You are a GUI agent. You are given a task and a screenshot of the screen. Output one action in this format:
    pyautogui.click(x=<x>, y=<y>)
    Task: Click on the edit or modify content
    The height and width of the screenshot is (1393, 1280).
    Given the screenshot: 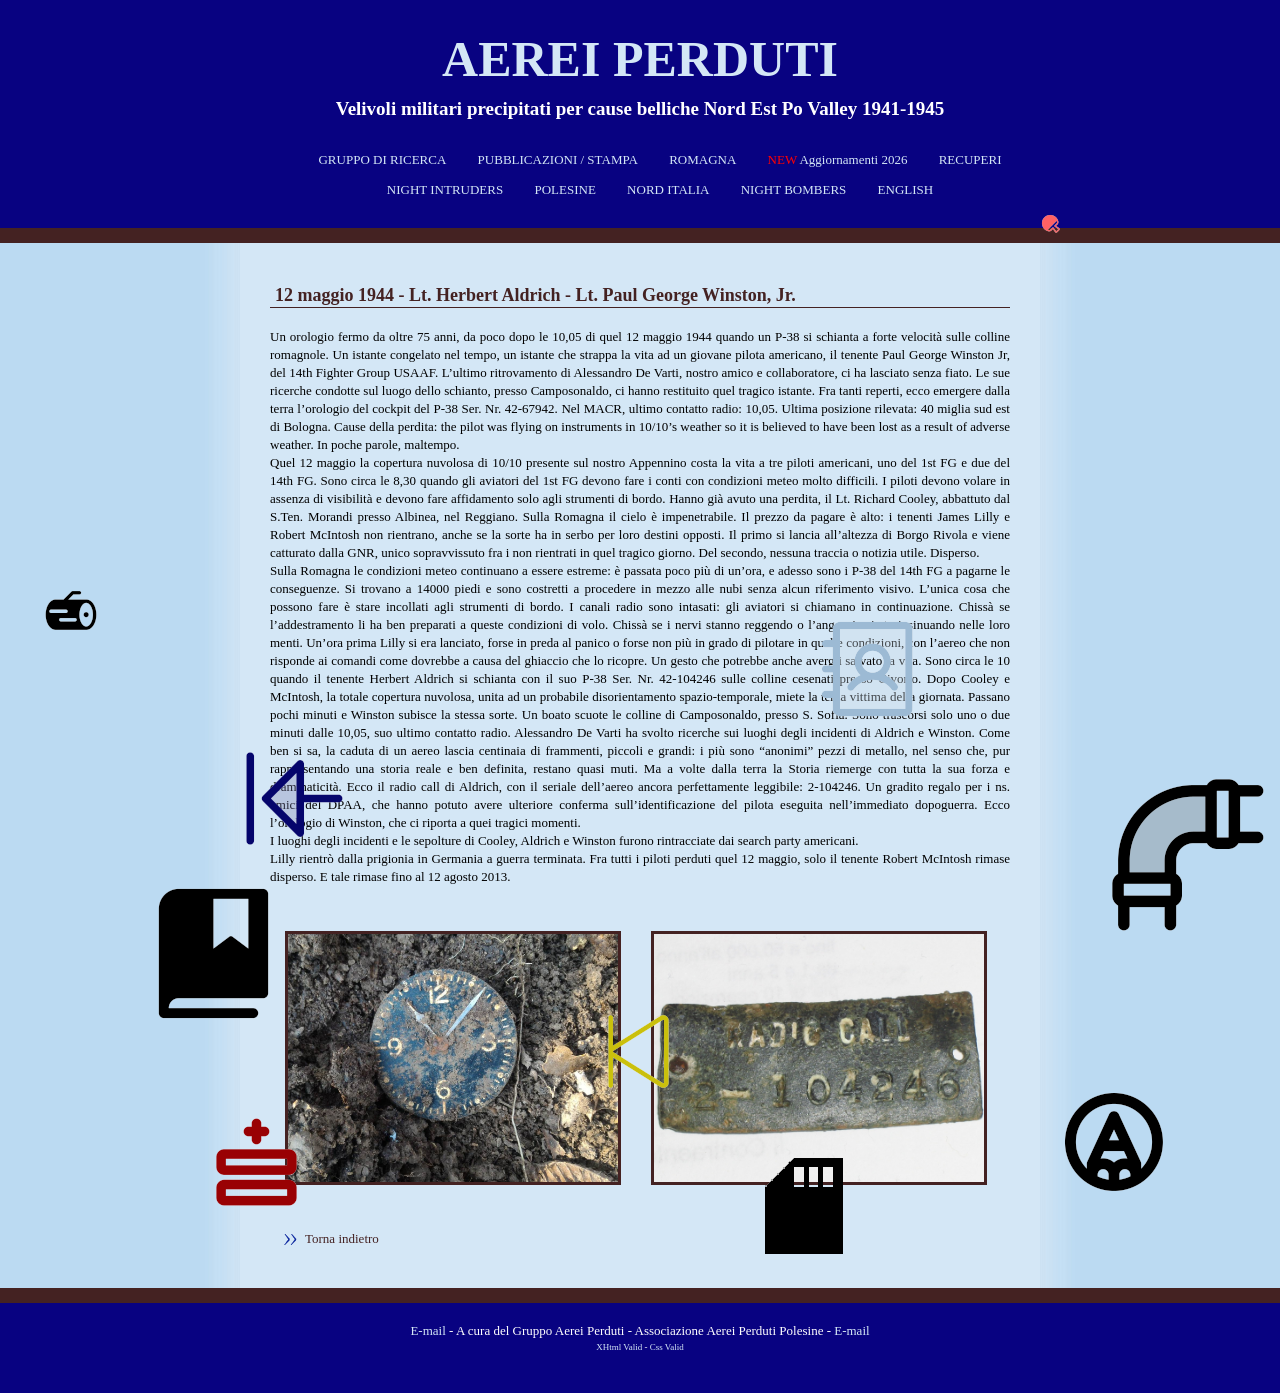 What is the action you would take?
    pyautogui.click(x=1114, y=1142)
    